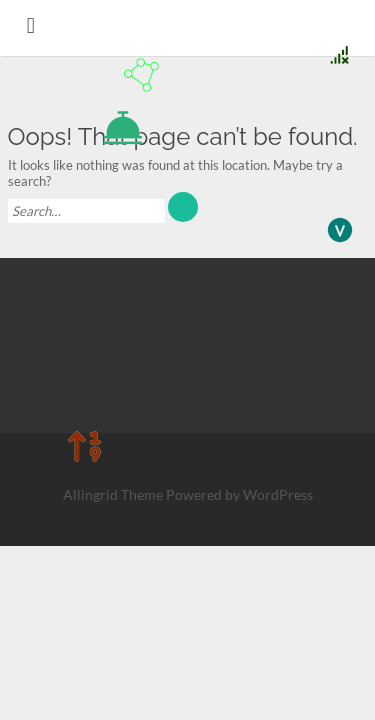 Image resolution: width=375 pixels, height=720 pixels. I want to click on sort numerically in ascending order, so click(85, 446).